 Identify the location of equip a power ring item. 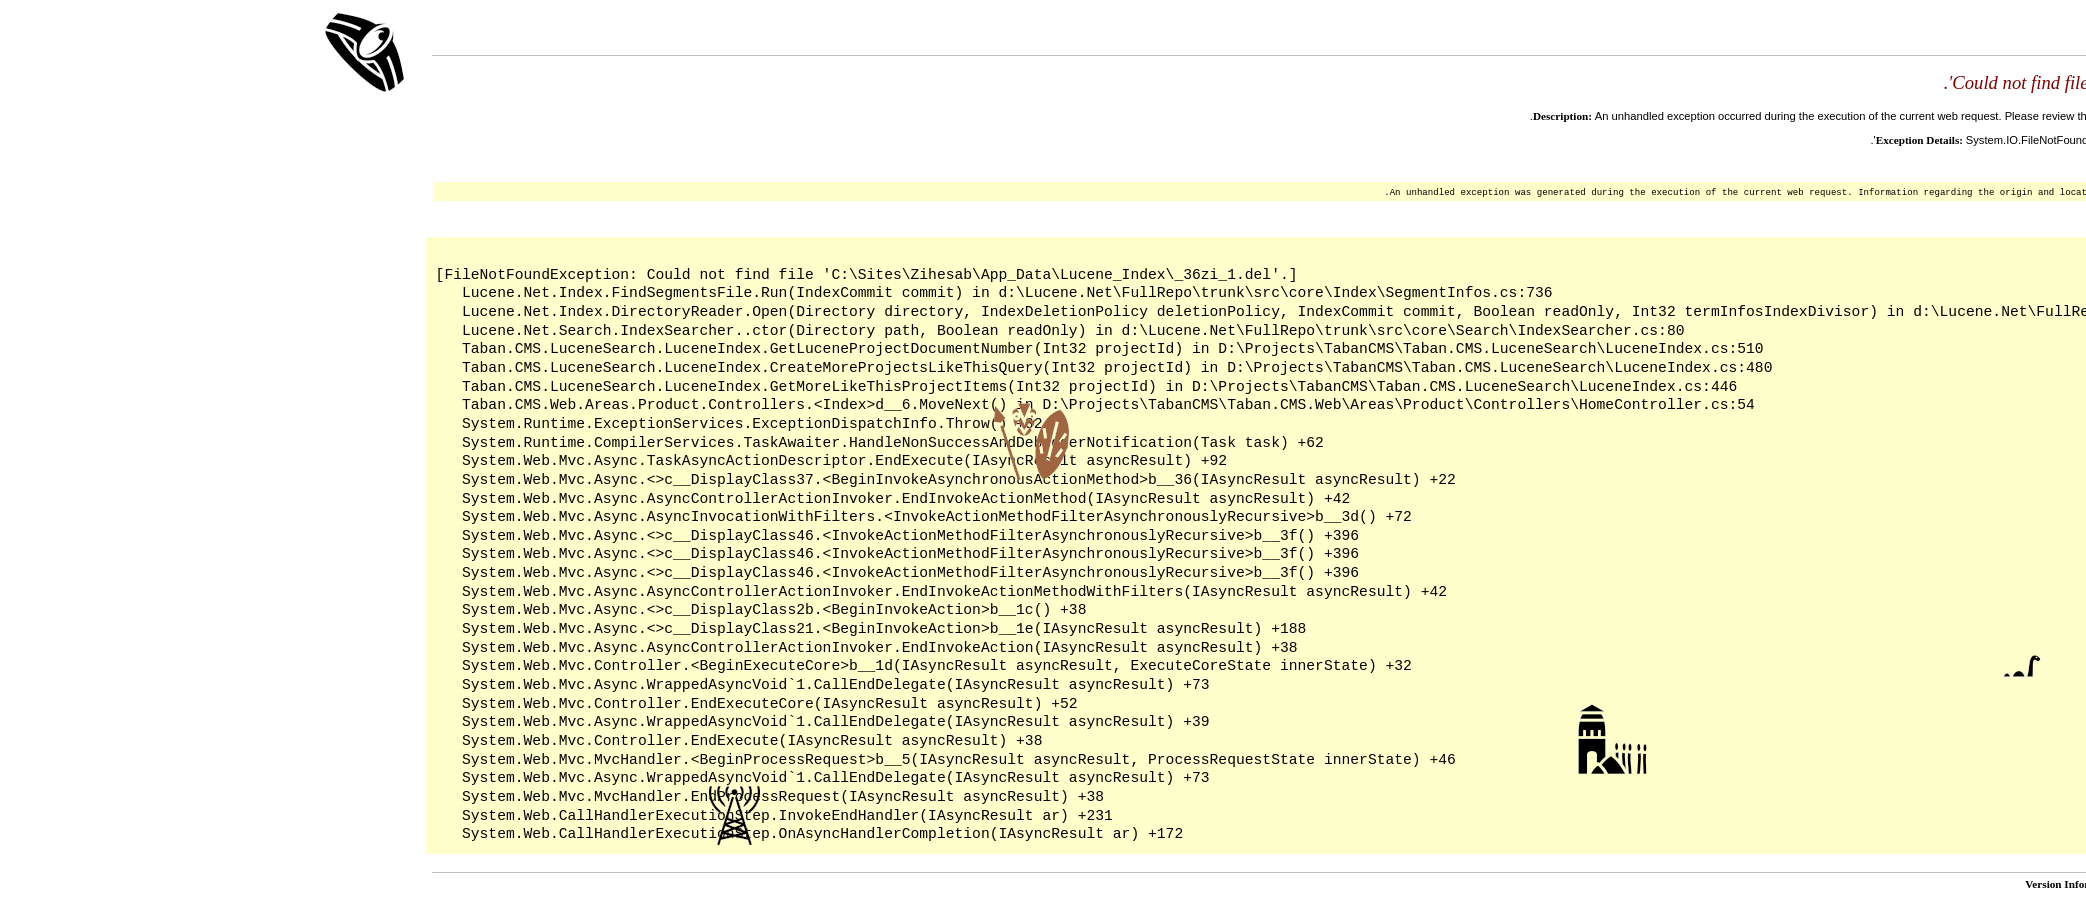
(365, 52).